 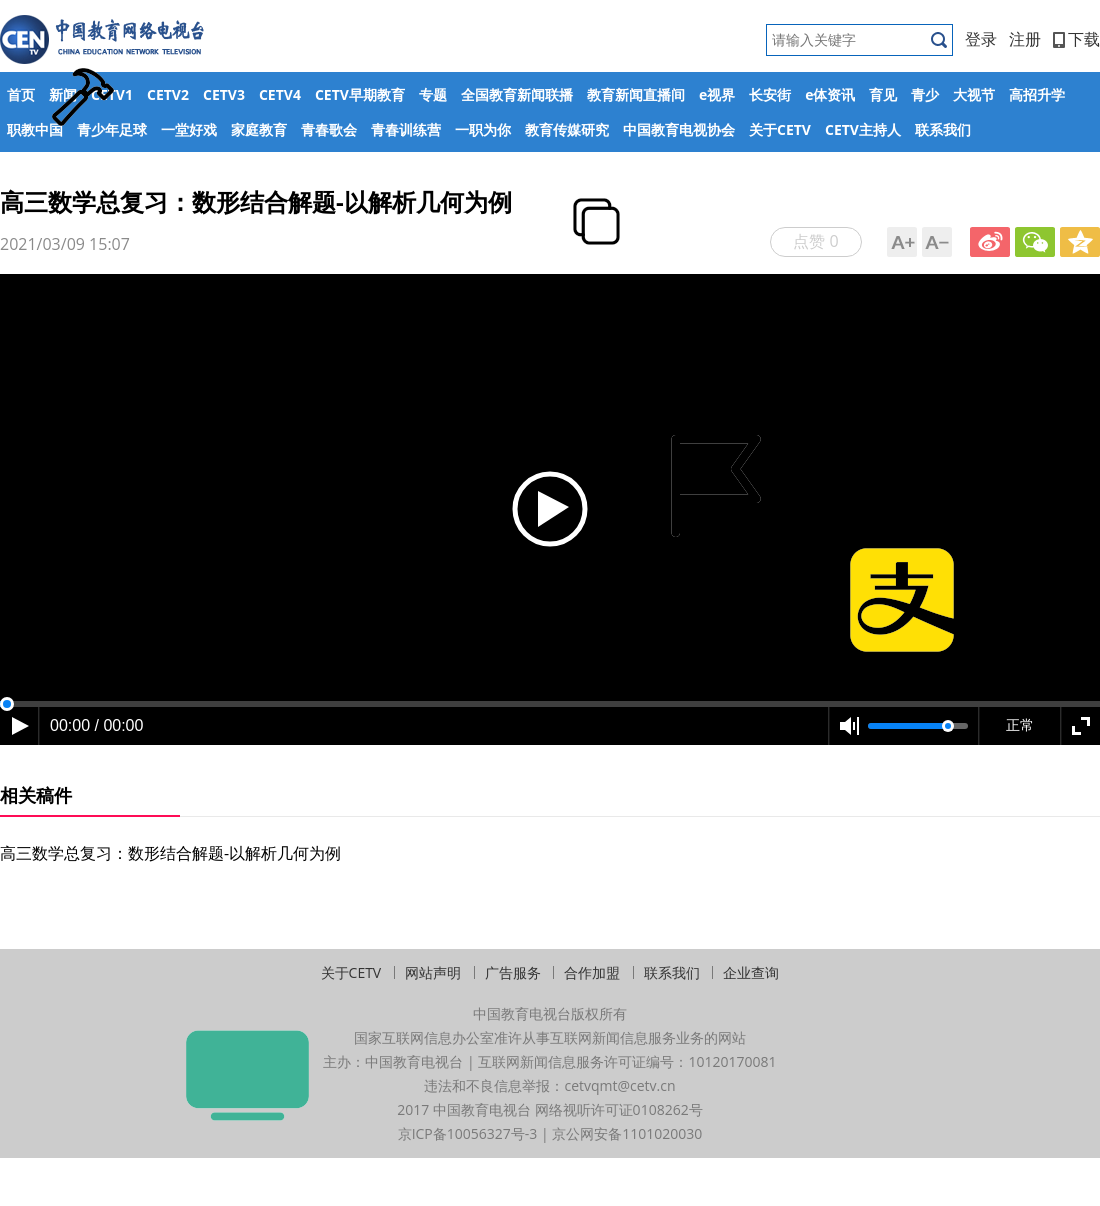 I want to click on access build or developer tools, so click(x=83, y=97).